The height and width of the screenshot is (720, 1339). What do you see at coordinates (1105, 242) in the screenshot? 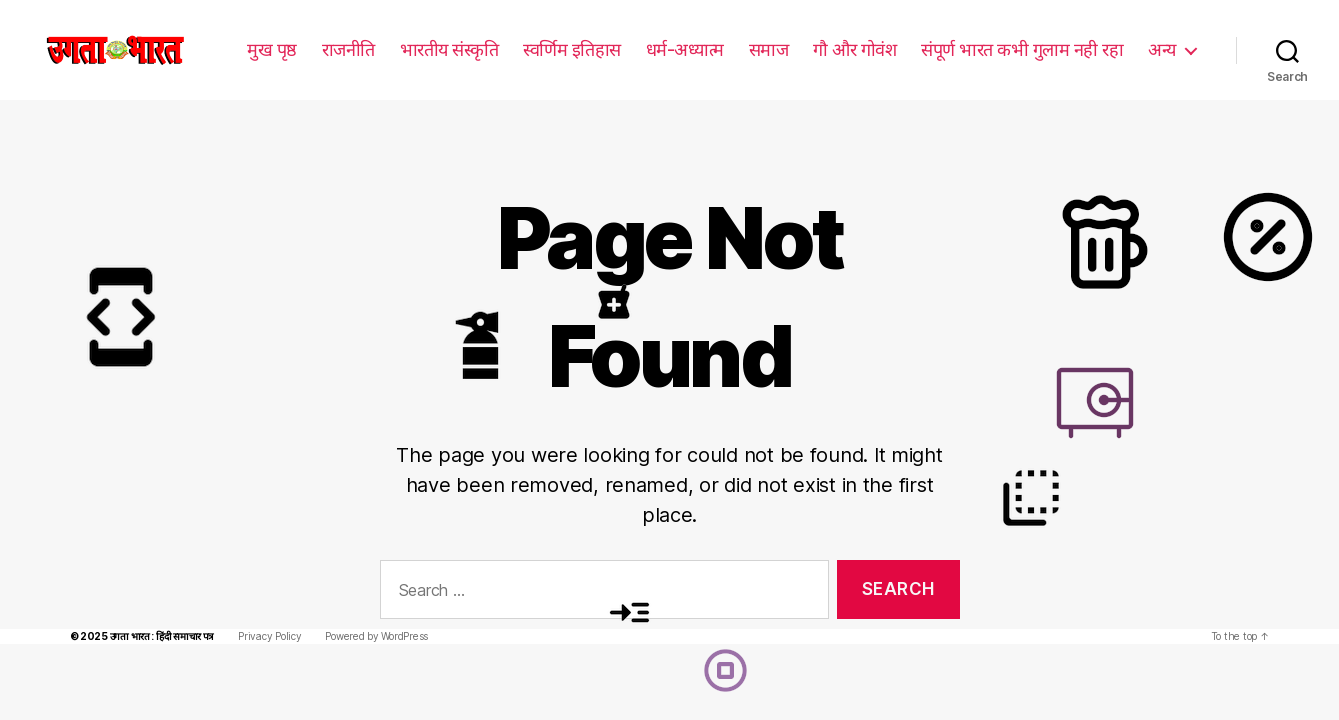
I see `browse nearby bars or breweries` at bounding box center [1105, 242].